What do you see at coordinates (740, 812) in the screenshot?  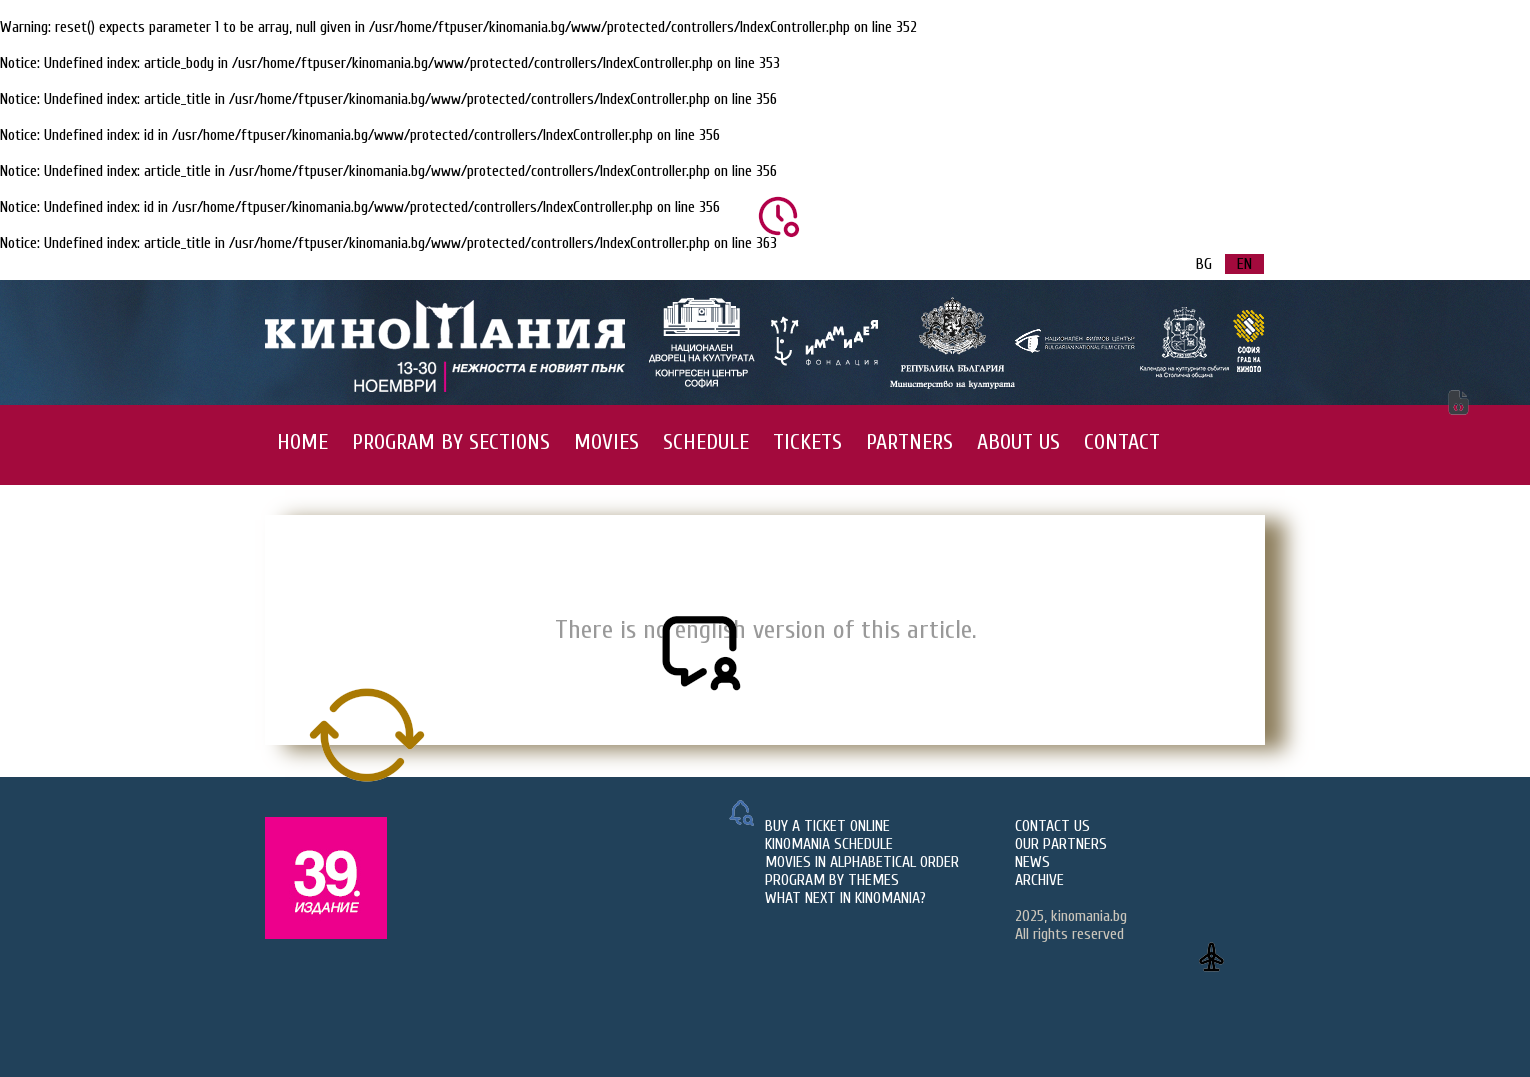 I see `search through your notifications` at bounding box center [740, 812].